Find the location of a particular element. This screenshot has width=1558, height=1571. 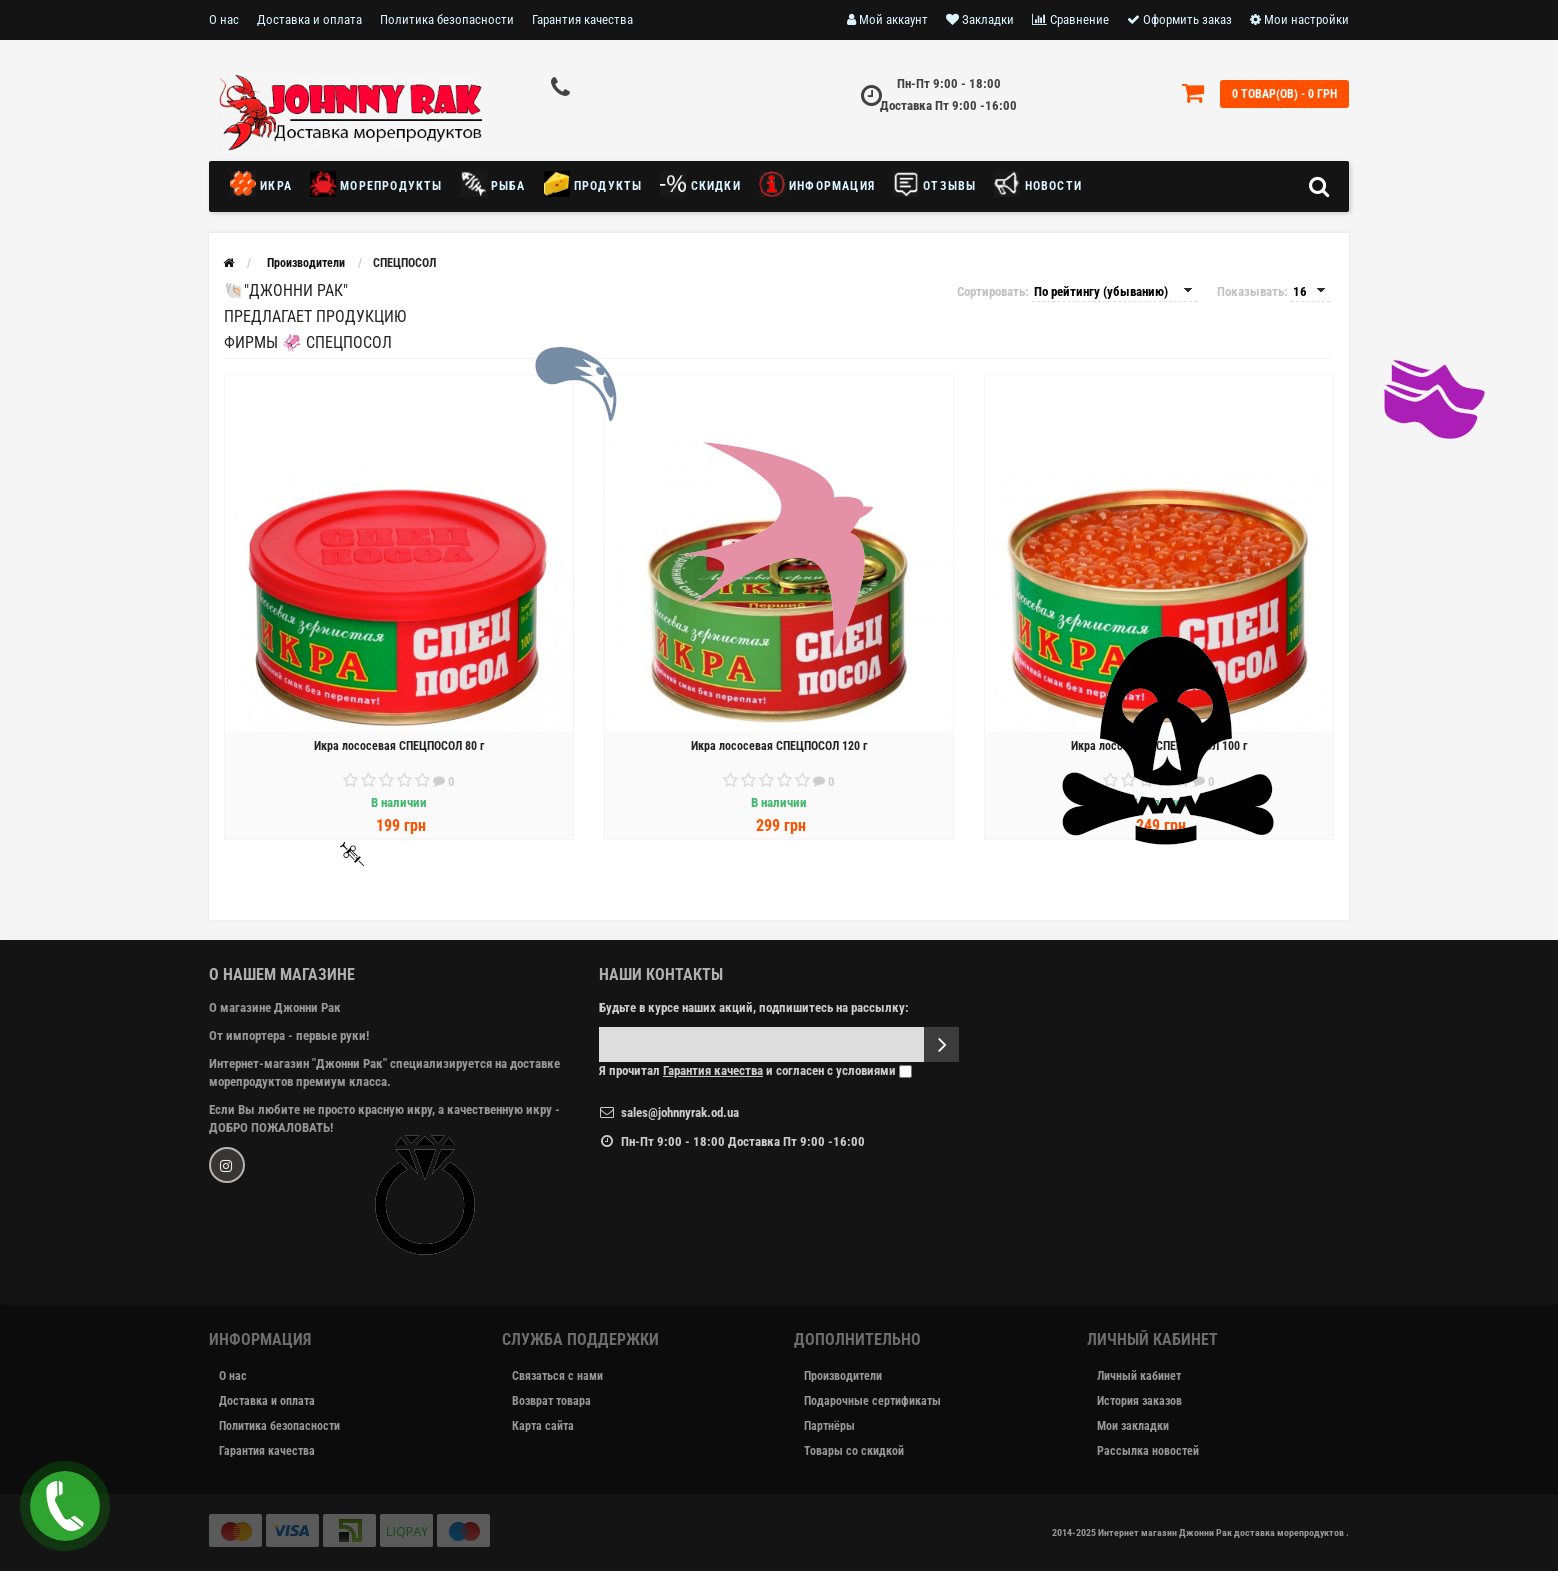

wooden clogs footwear item in a game inventory is located at coordinates (1434, 399).